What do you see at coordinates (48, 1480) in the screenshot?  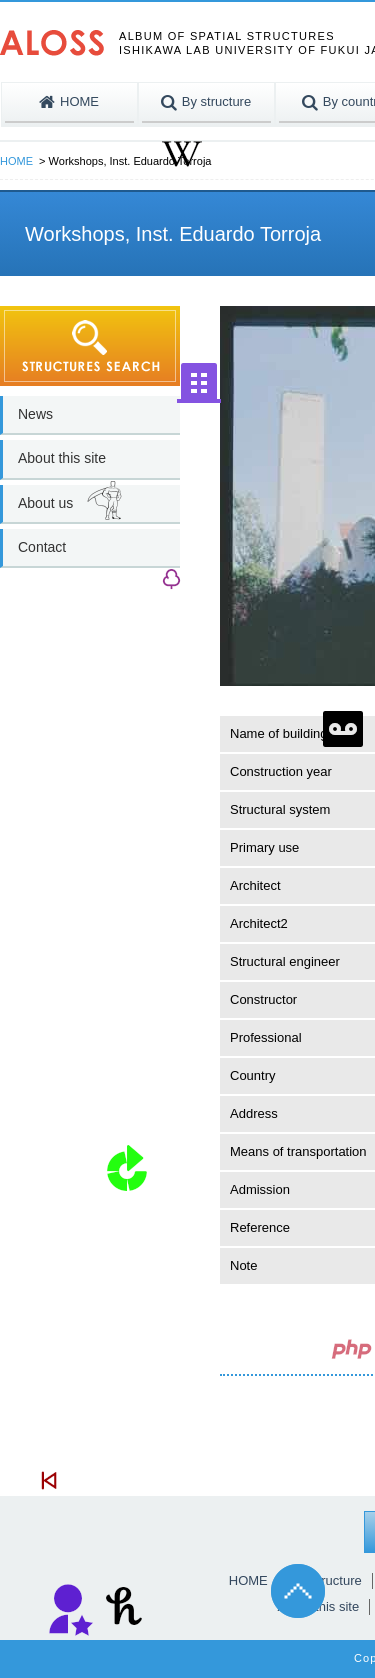 I see `skip to previous track` at bounding box center [48, 1480].